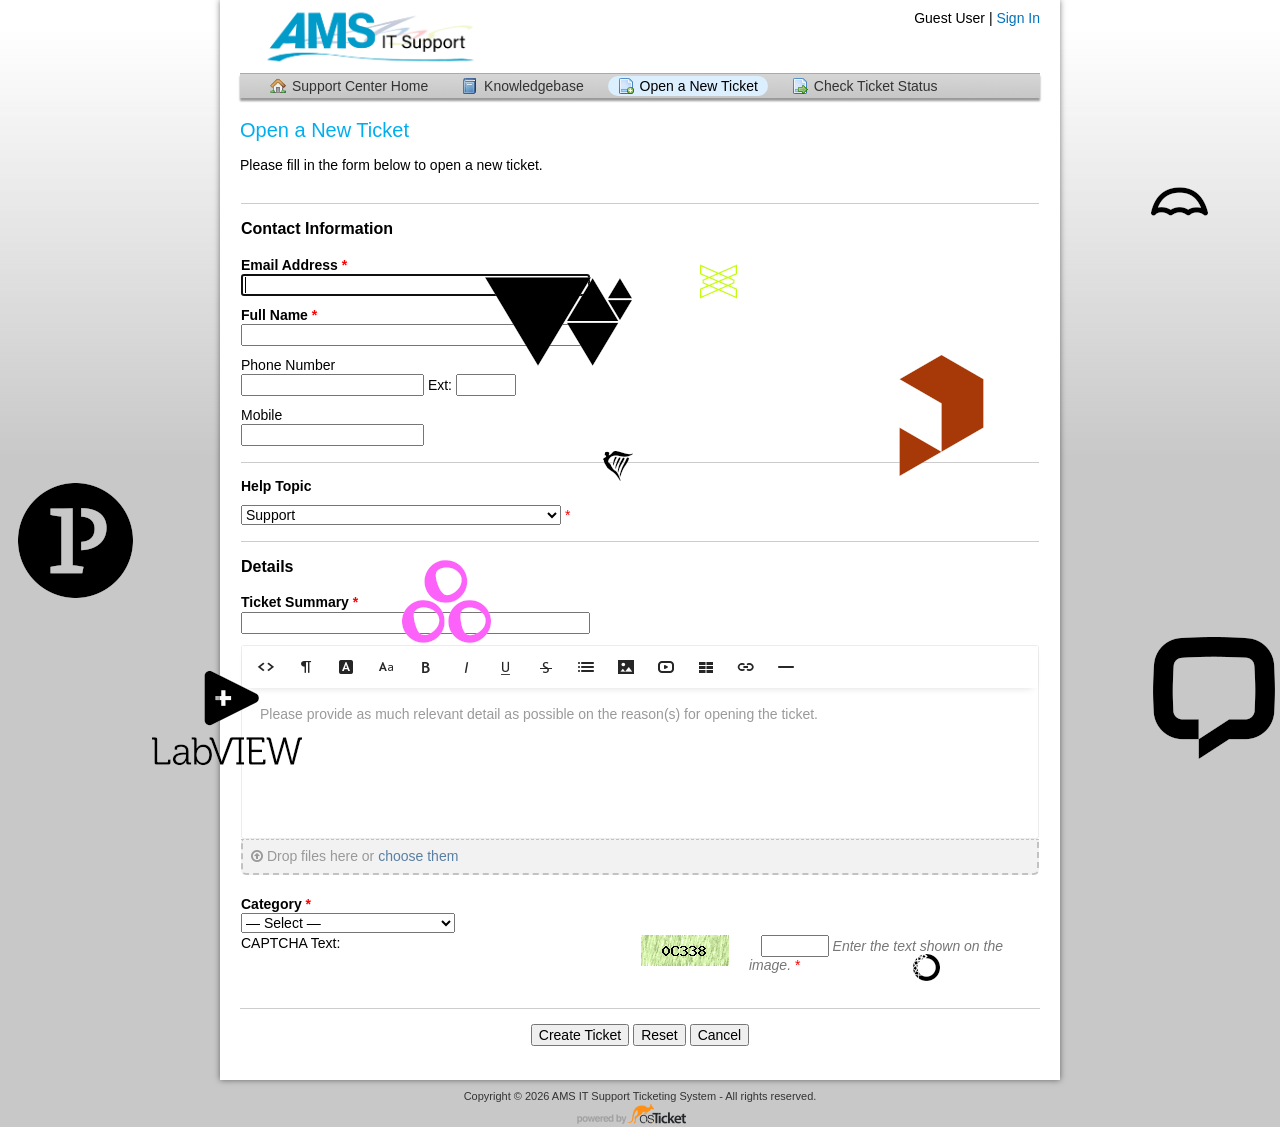  What do you see at coordinates (941, 415) in the screenshot?
I see `open the Printables 3D printing community website` at bounding box center [941, 415].